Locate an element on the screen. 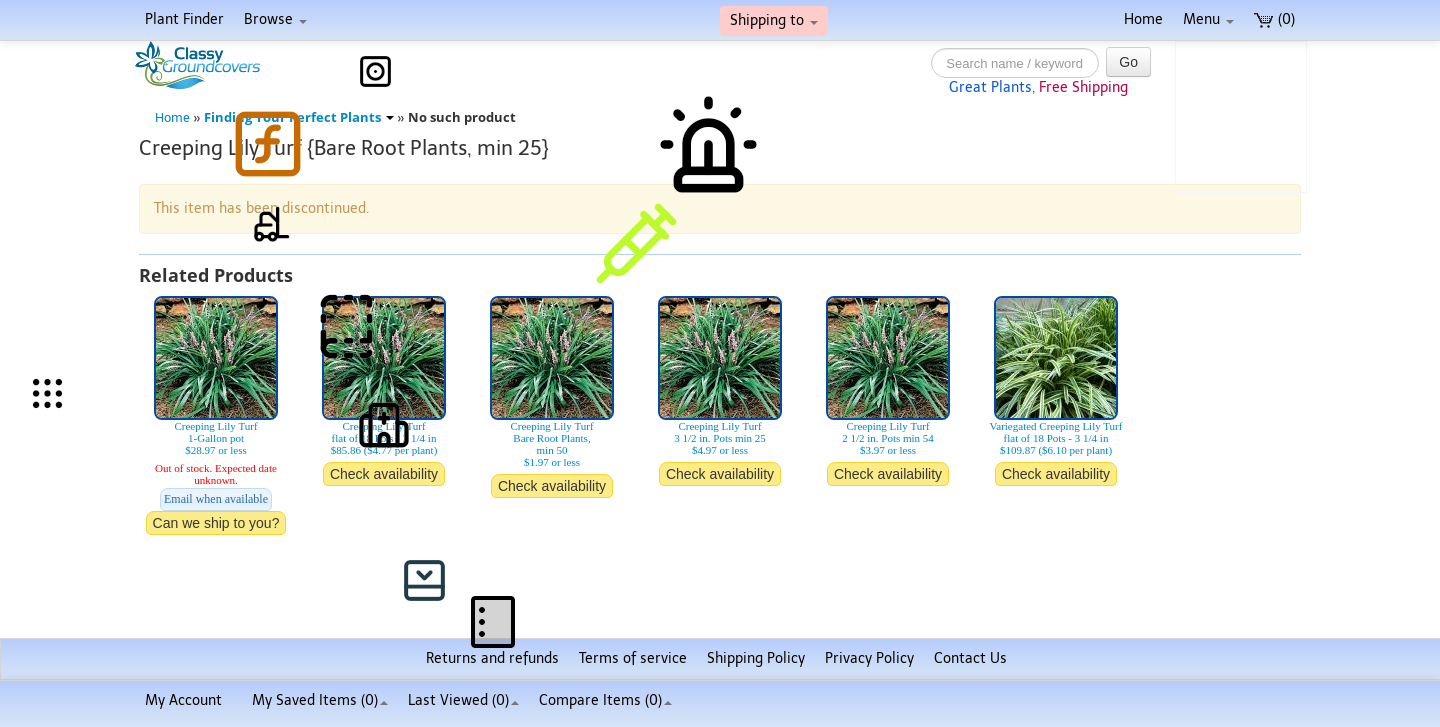 The image size is (1440, 727). draft or unpublished document is located at coordinates (346, 326).